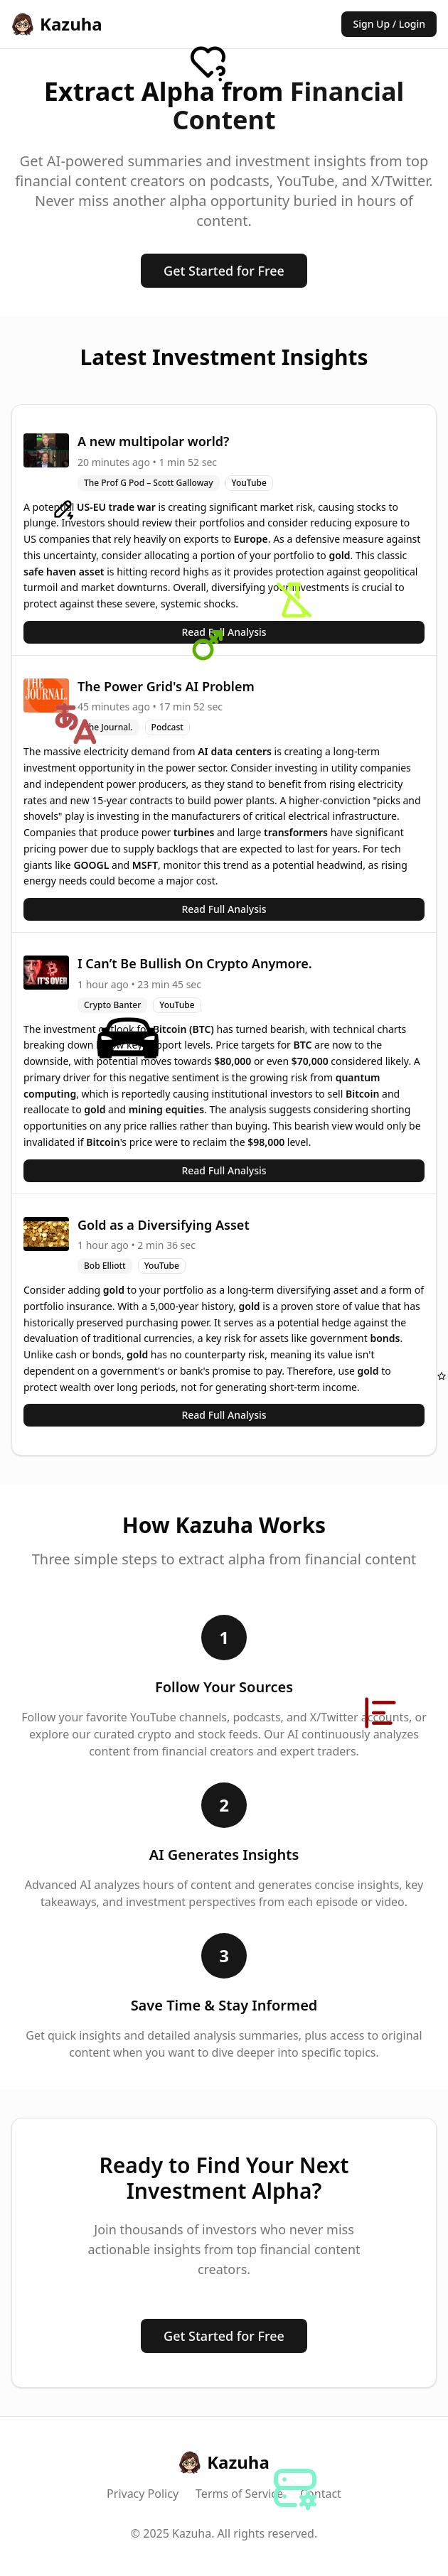 The height and width of the screenshot is (2576, 448). I want to click on disable experimental features, so click(294, 600).